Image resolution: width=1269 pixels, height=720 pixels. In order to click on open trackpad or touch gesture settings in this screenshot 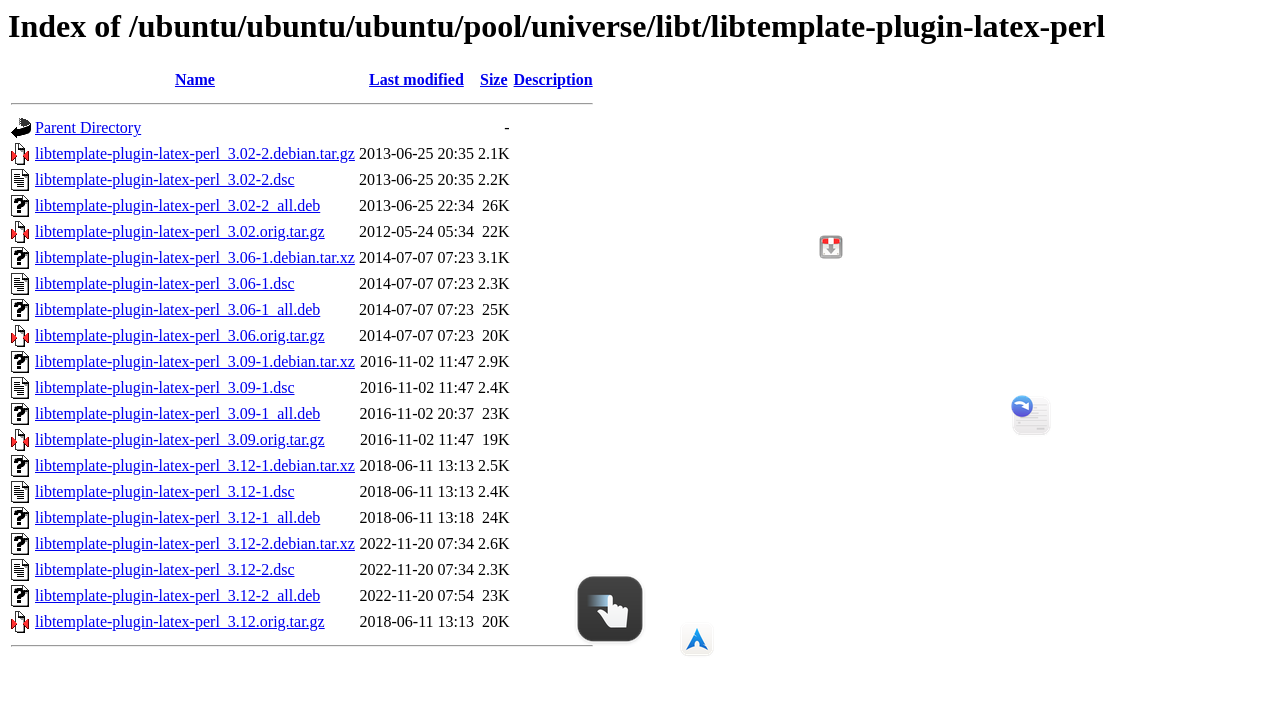, I will do `click(610, 610)`.